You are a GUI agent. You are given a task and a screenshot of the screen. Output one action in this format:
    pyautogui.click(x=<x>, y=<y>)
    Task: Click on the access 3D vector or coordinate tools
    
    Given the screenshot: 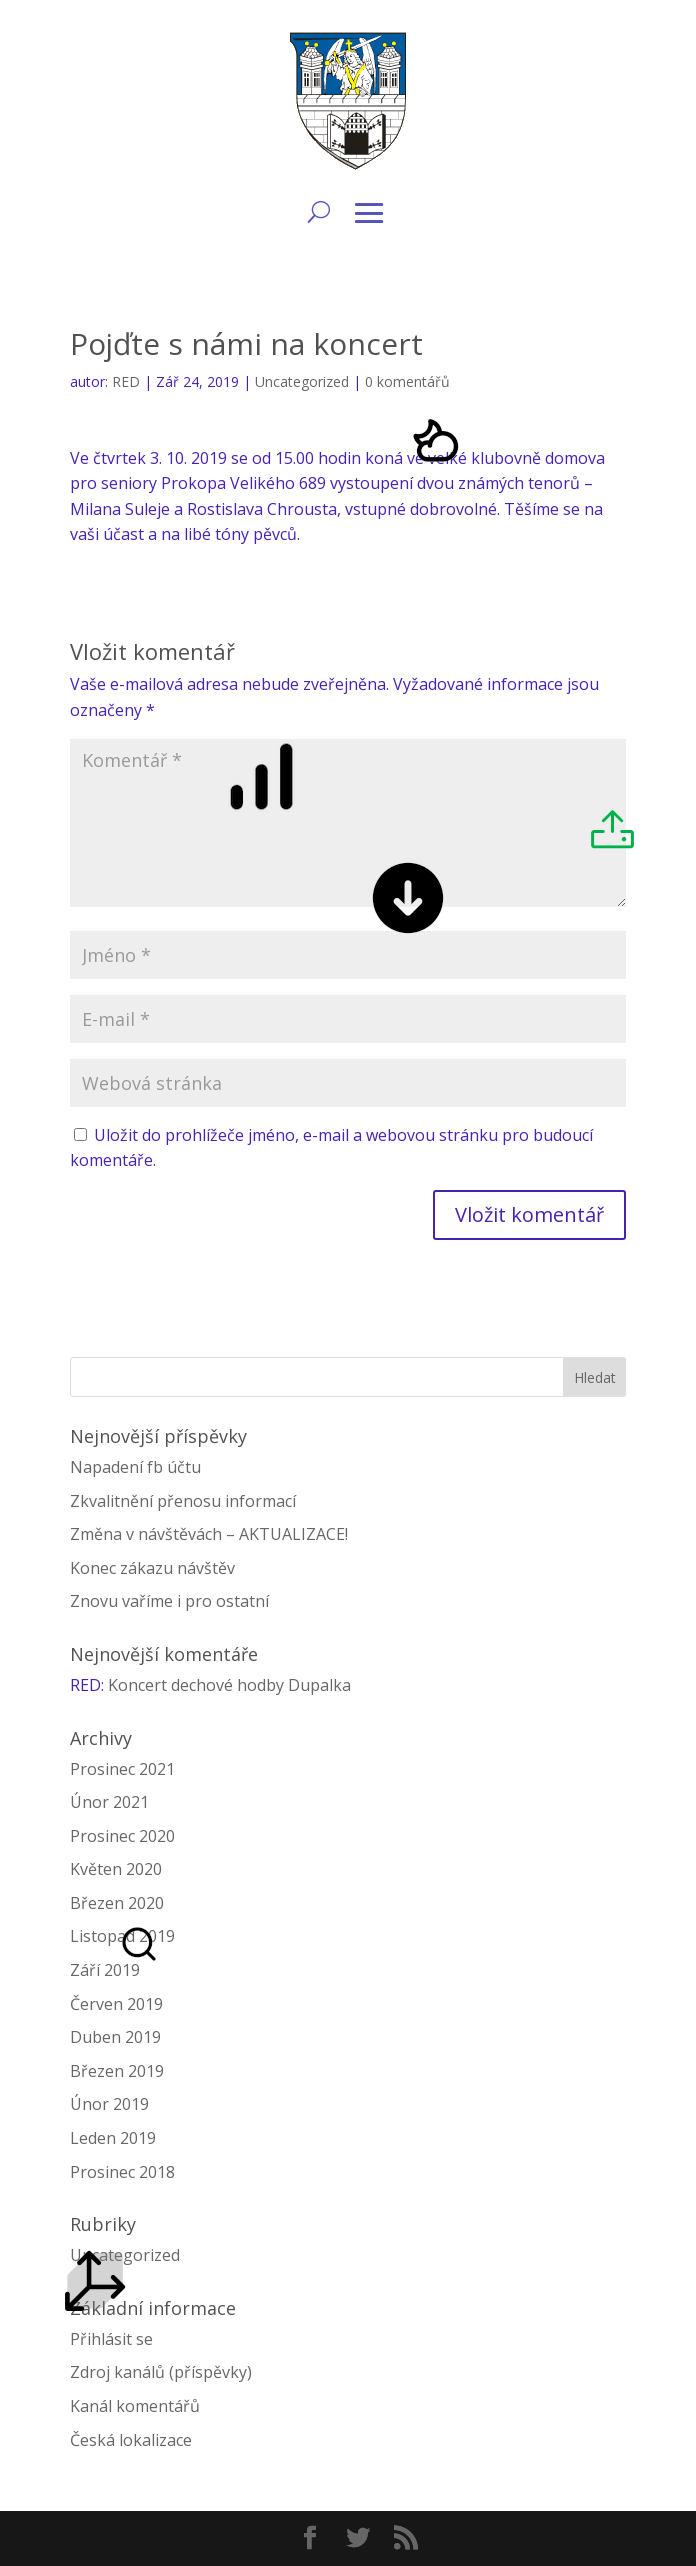 What is the action you would take?
    pyautogui.click(x=91, y=2284)
    